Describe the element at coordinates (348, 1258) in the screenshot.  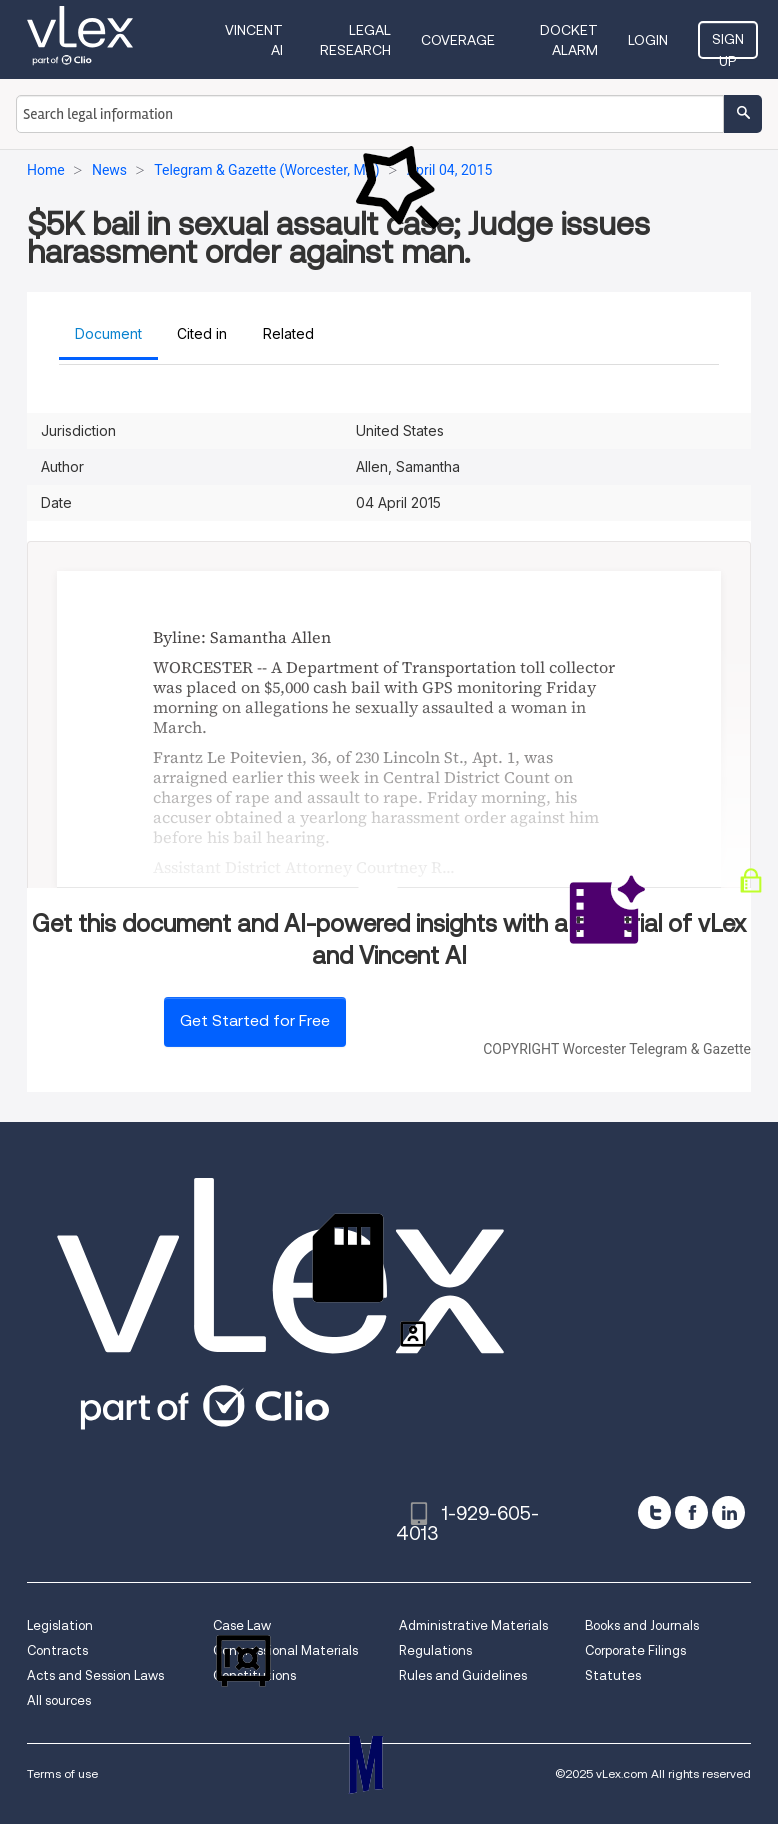
I see `access external storage` at that location.